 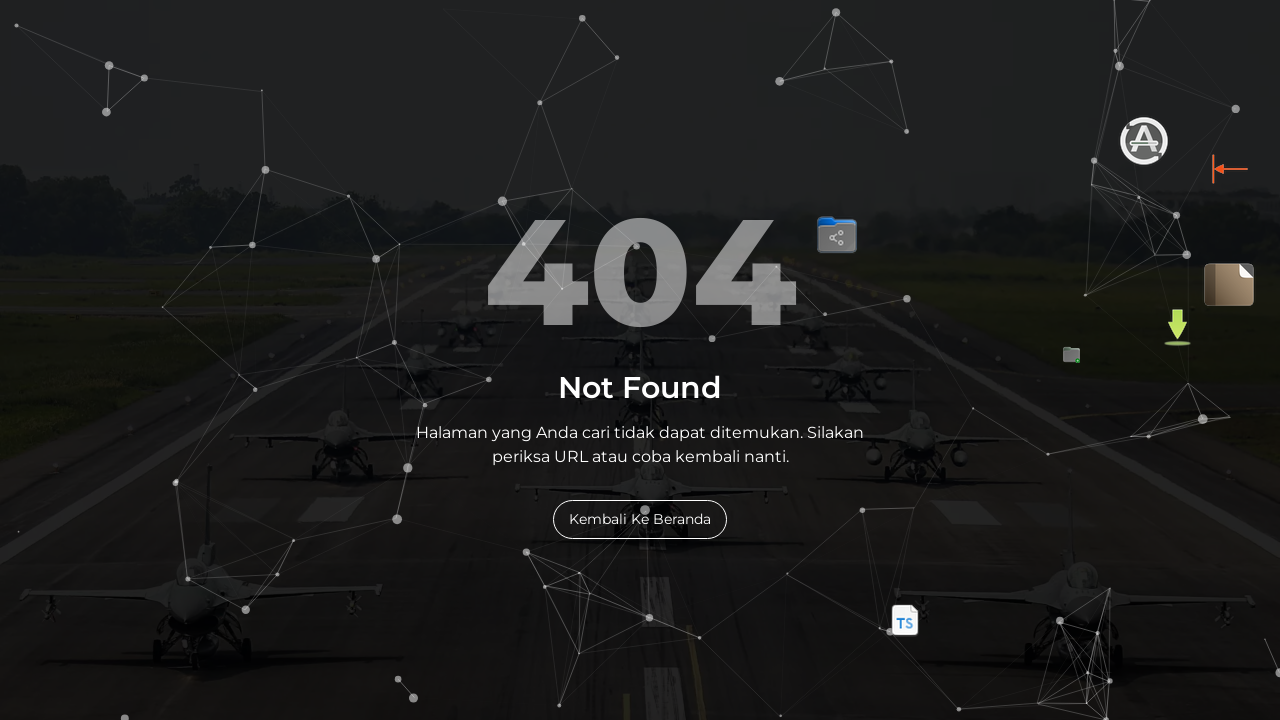 What do you see at coordinates (837, 234) in the screenshot?
I see `open your public shared folder` at bounding box center [837, 234].